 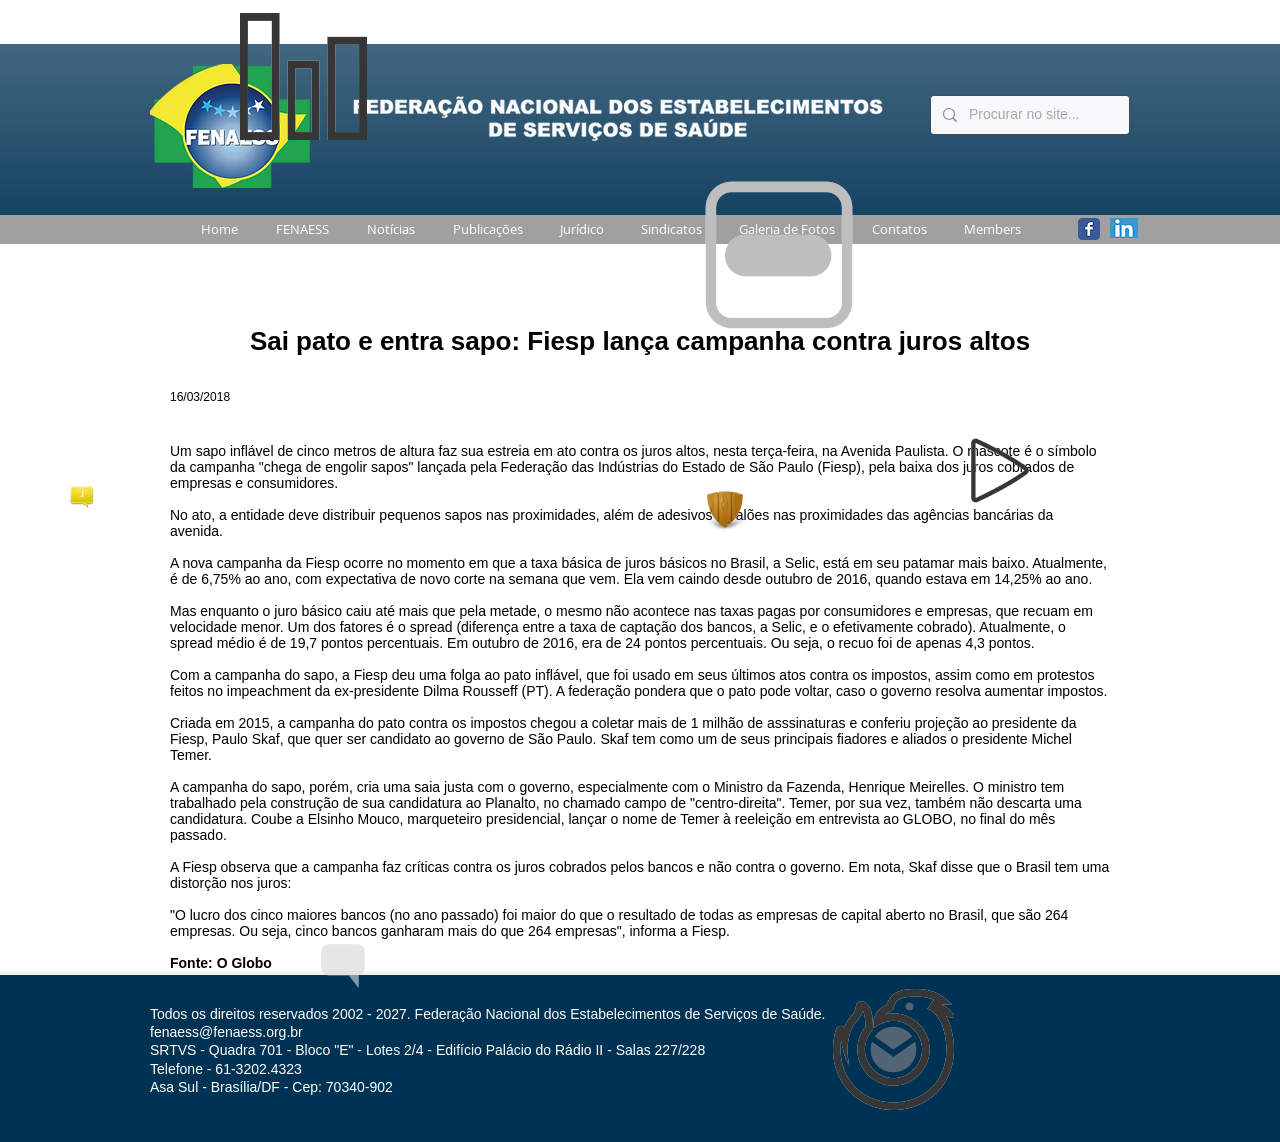 I want to click on indicates user is idle or away, so click(x=343, y=966).